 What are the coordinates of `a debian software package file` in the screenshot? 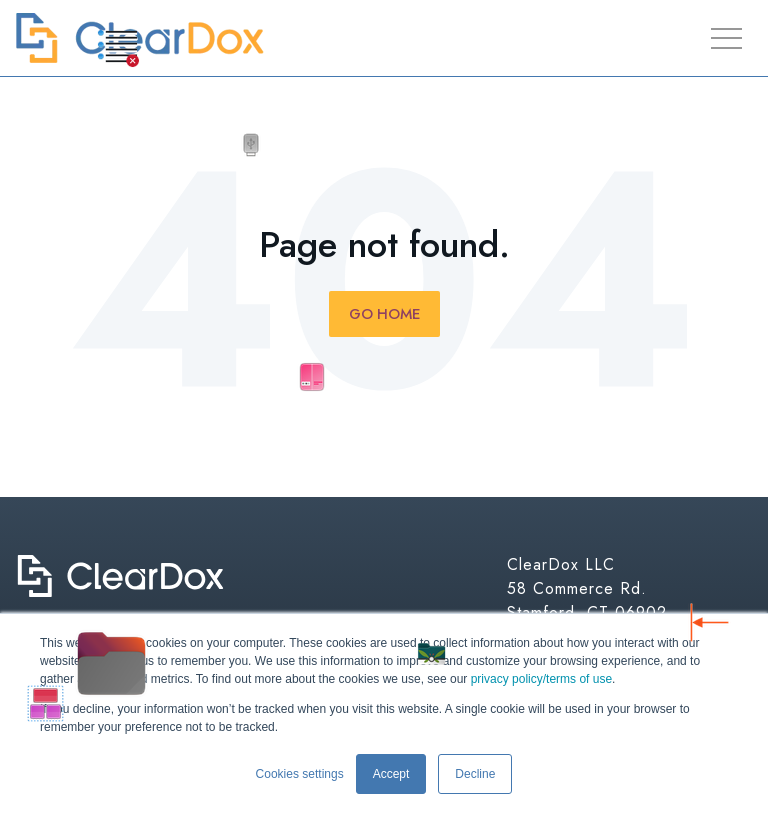 It's located at (312, 377).